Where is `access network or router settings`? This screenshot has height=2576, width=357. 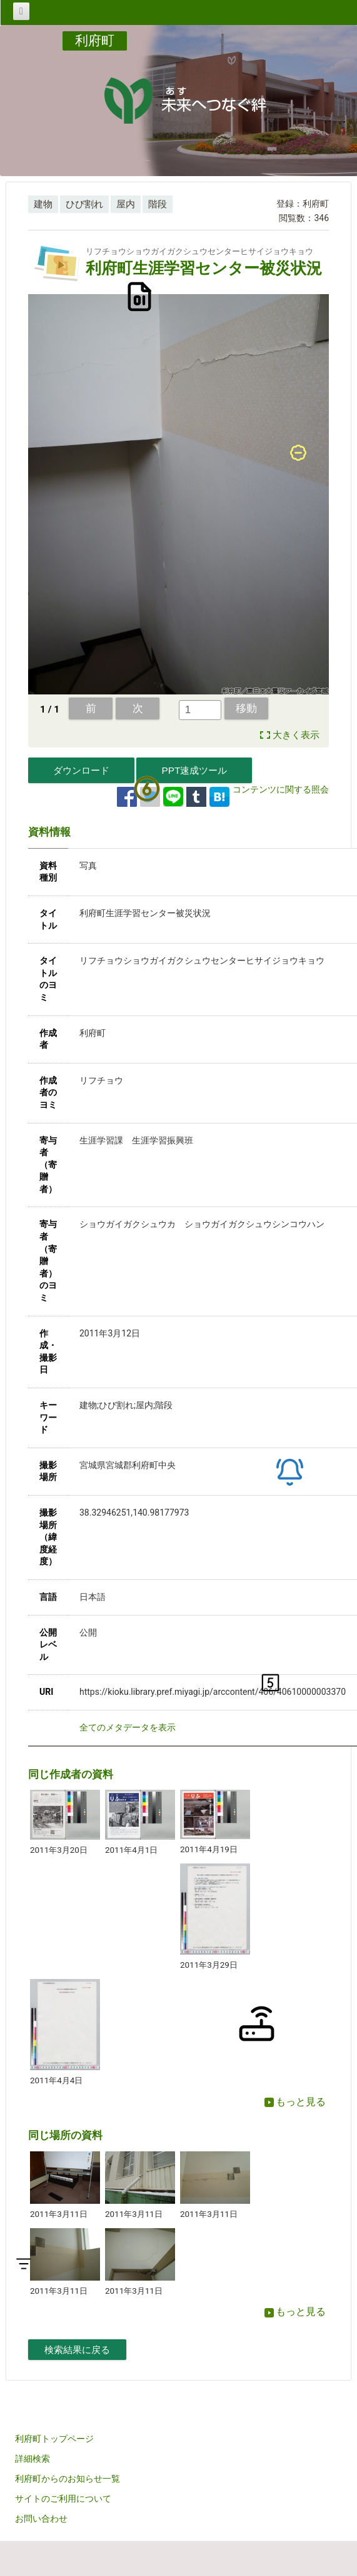
access network or router settings is located at coordinates (256, 2023).